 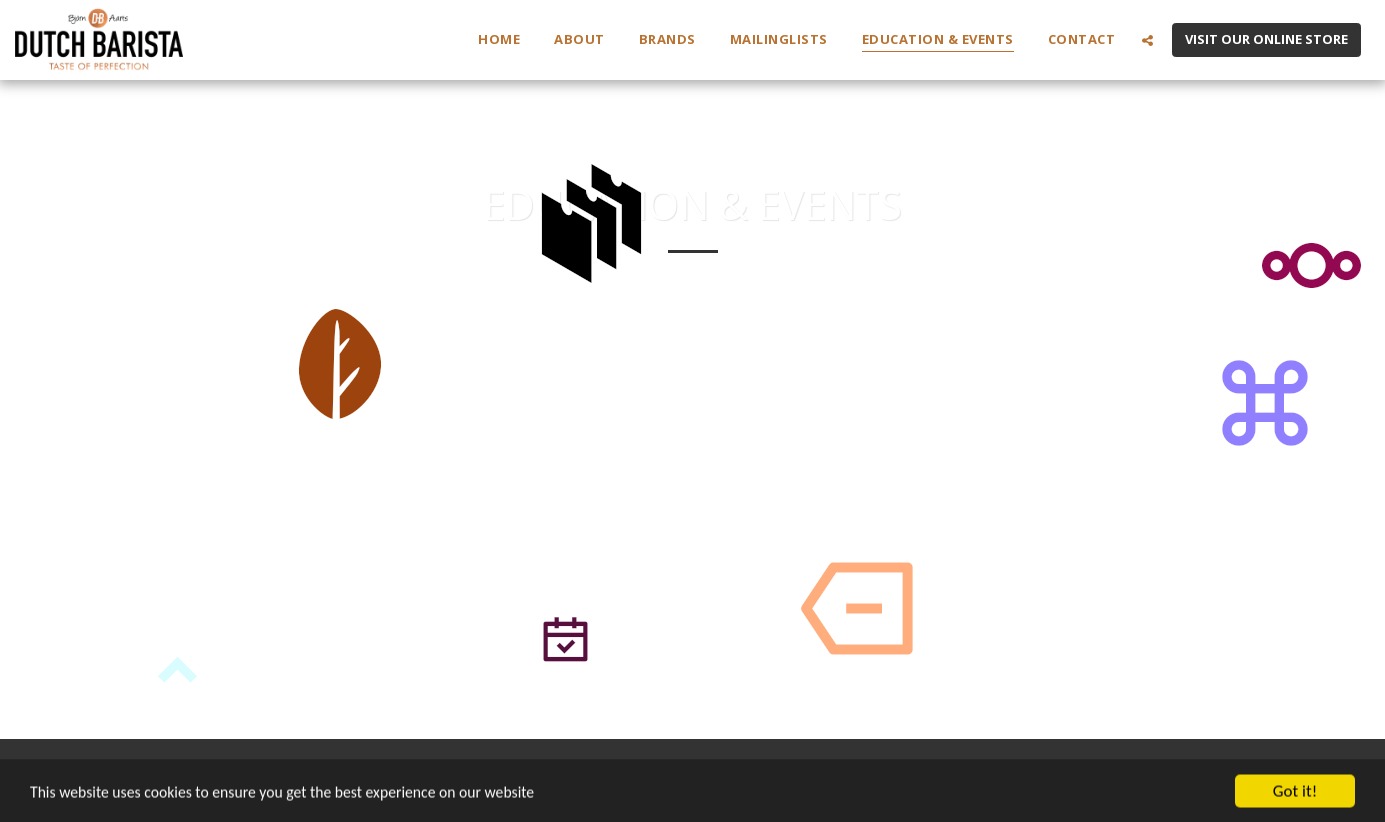 I want to click on october cms logo, so click(x=340, y=364).